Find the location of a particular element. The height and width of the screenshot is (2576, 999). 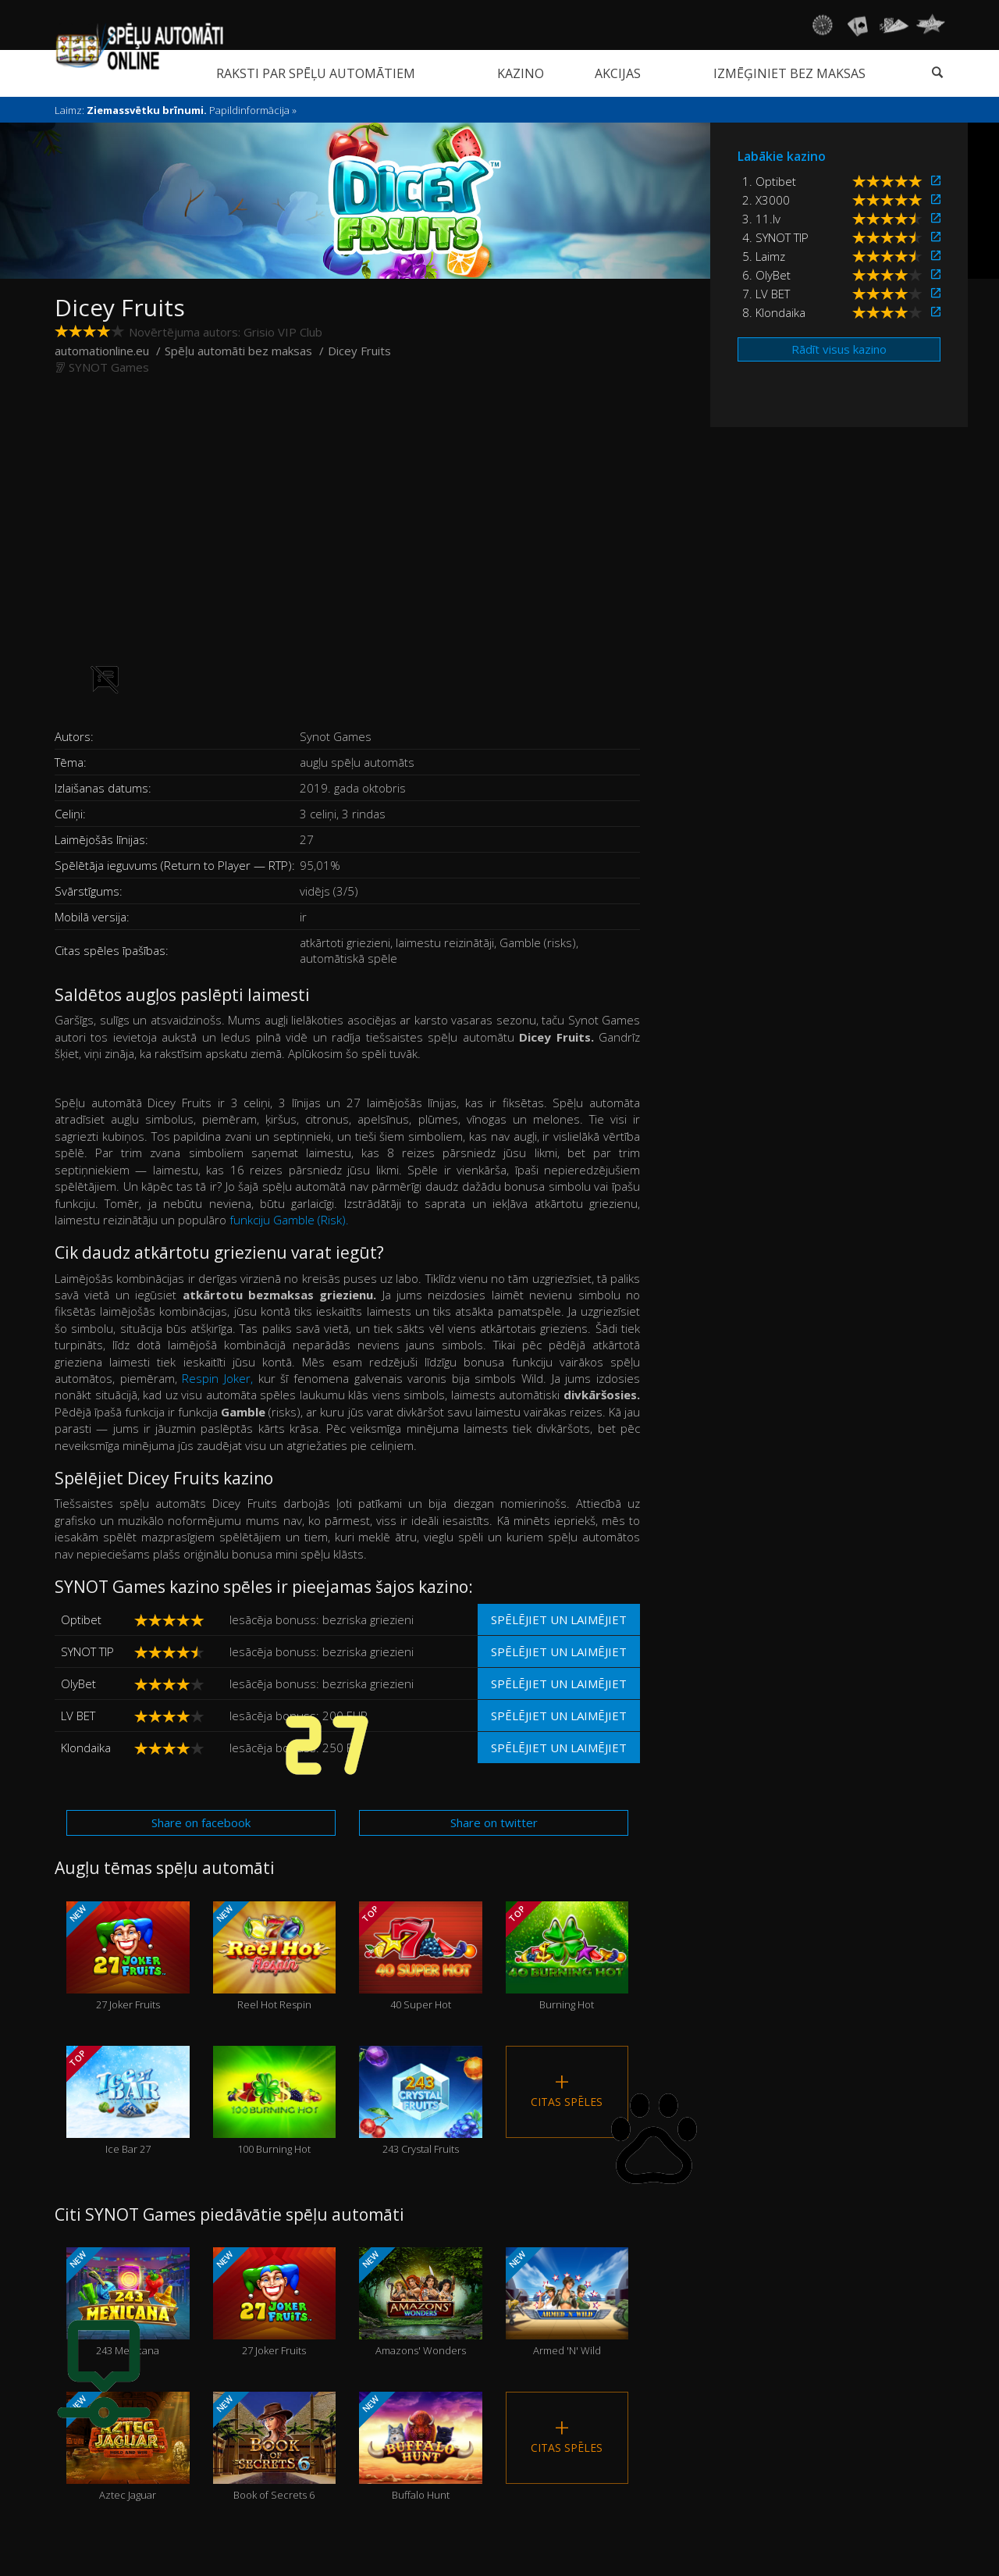

indicates item number 27 in a list or sequence is located at coordinates (327, 1745).